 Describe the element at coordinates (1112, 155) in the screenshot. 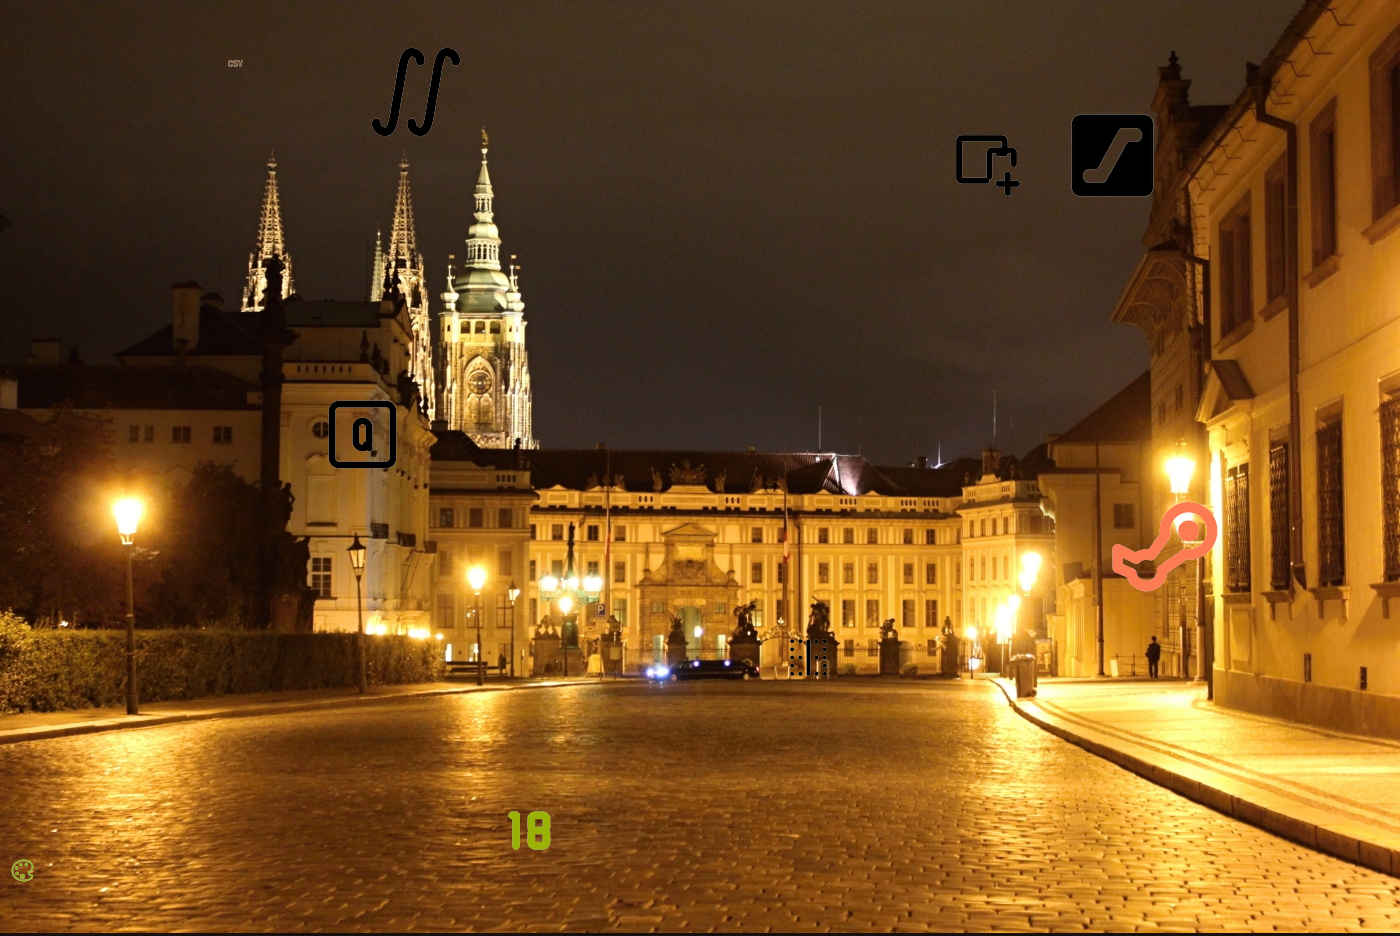

I see `indicates escalator access nearby` at that location.